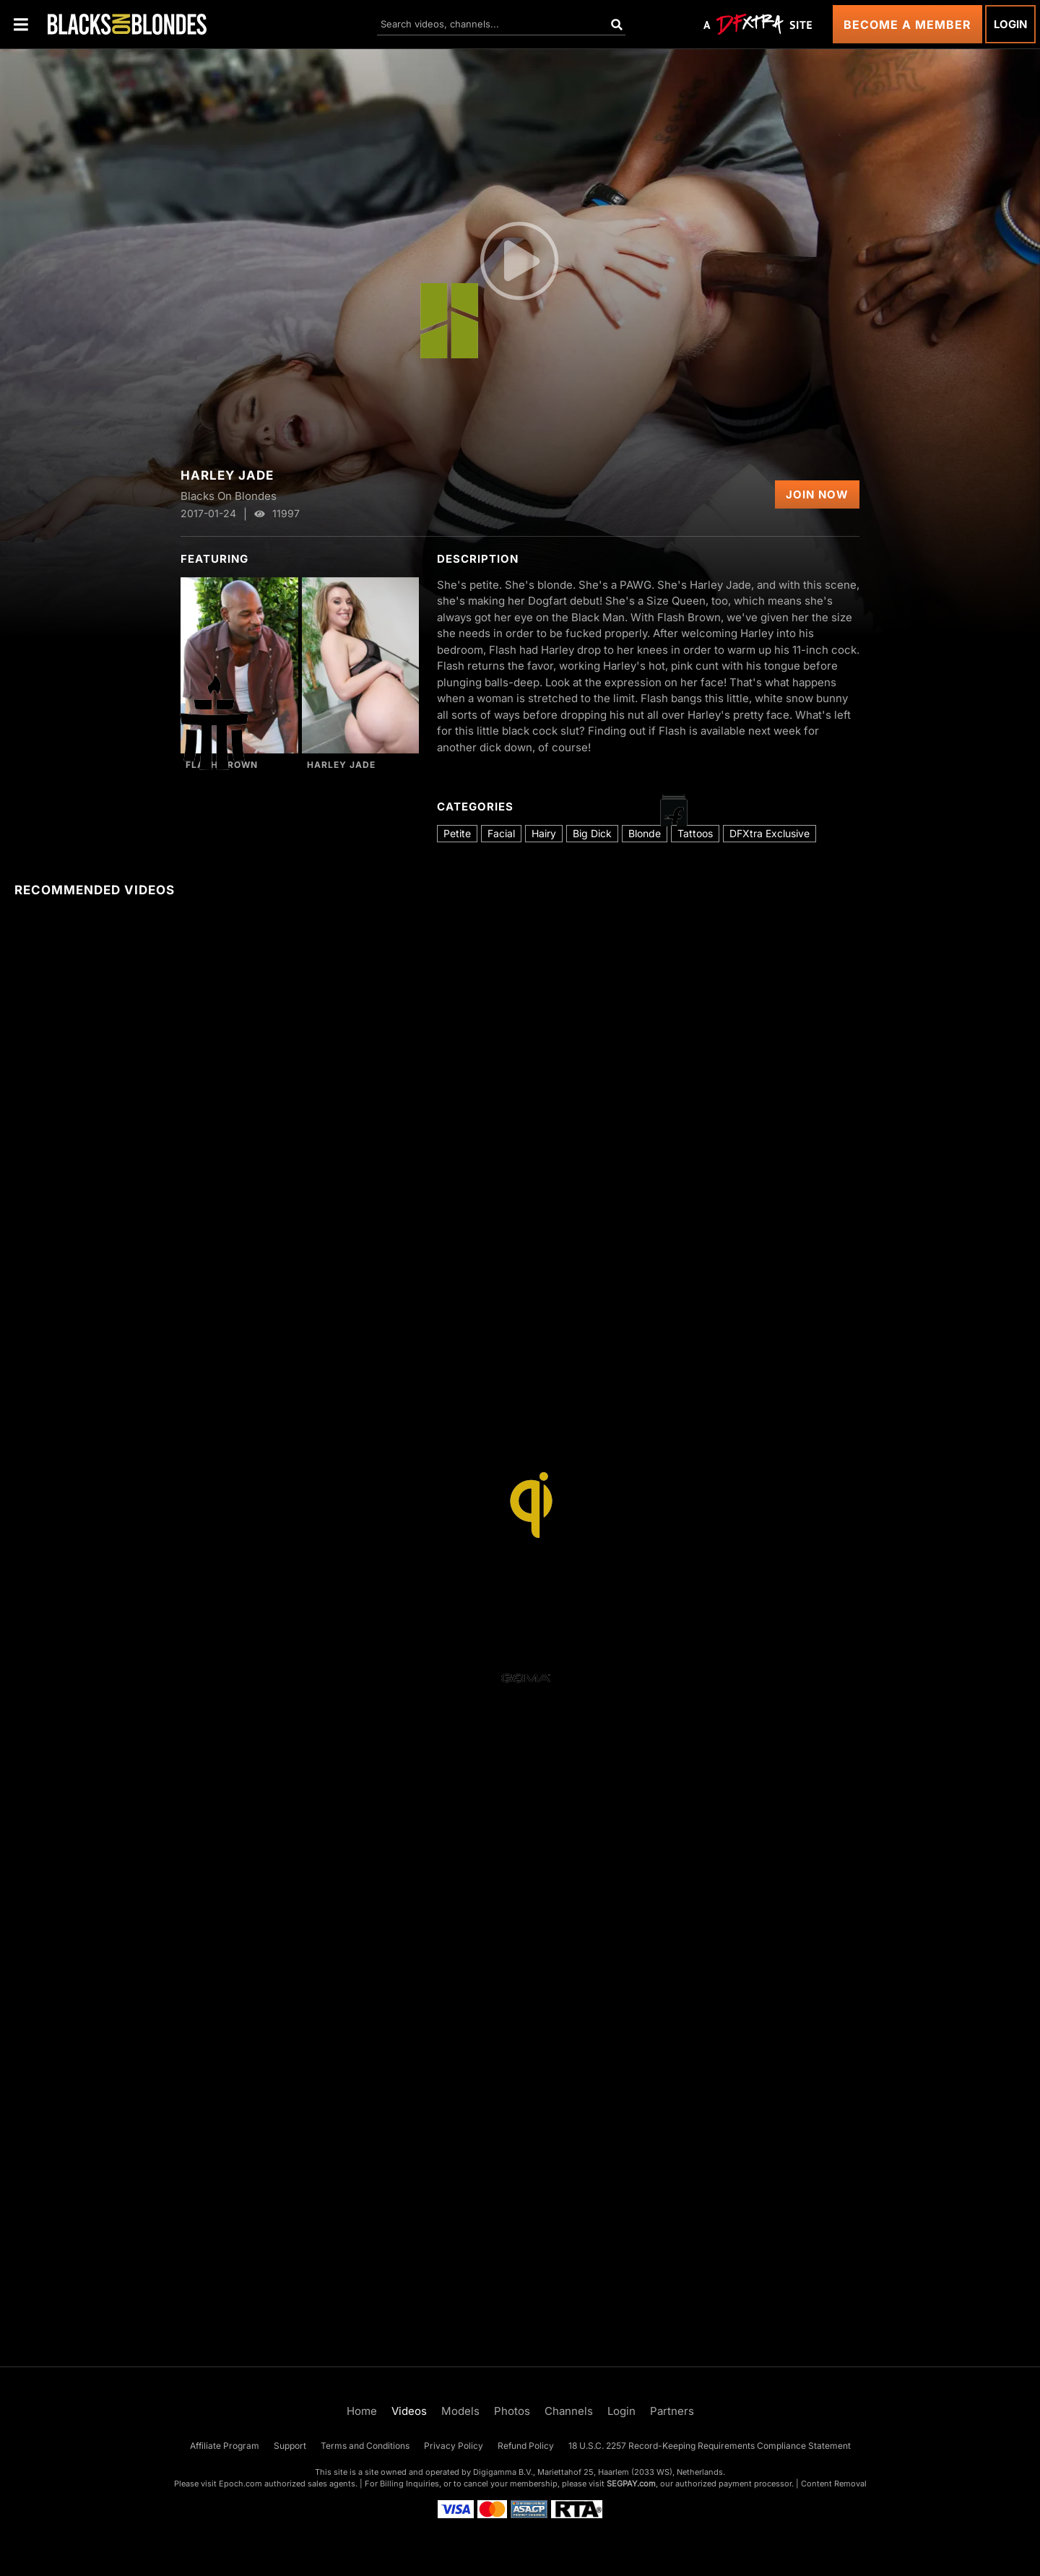 The width and height of the screenshot is (1040, 2576). What do you see at coordinates (214, 722) in the screenshot?
I see `visit Red Candle Games website or store page` at bounding box center [214, 722].